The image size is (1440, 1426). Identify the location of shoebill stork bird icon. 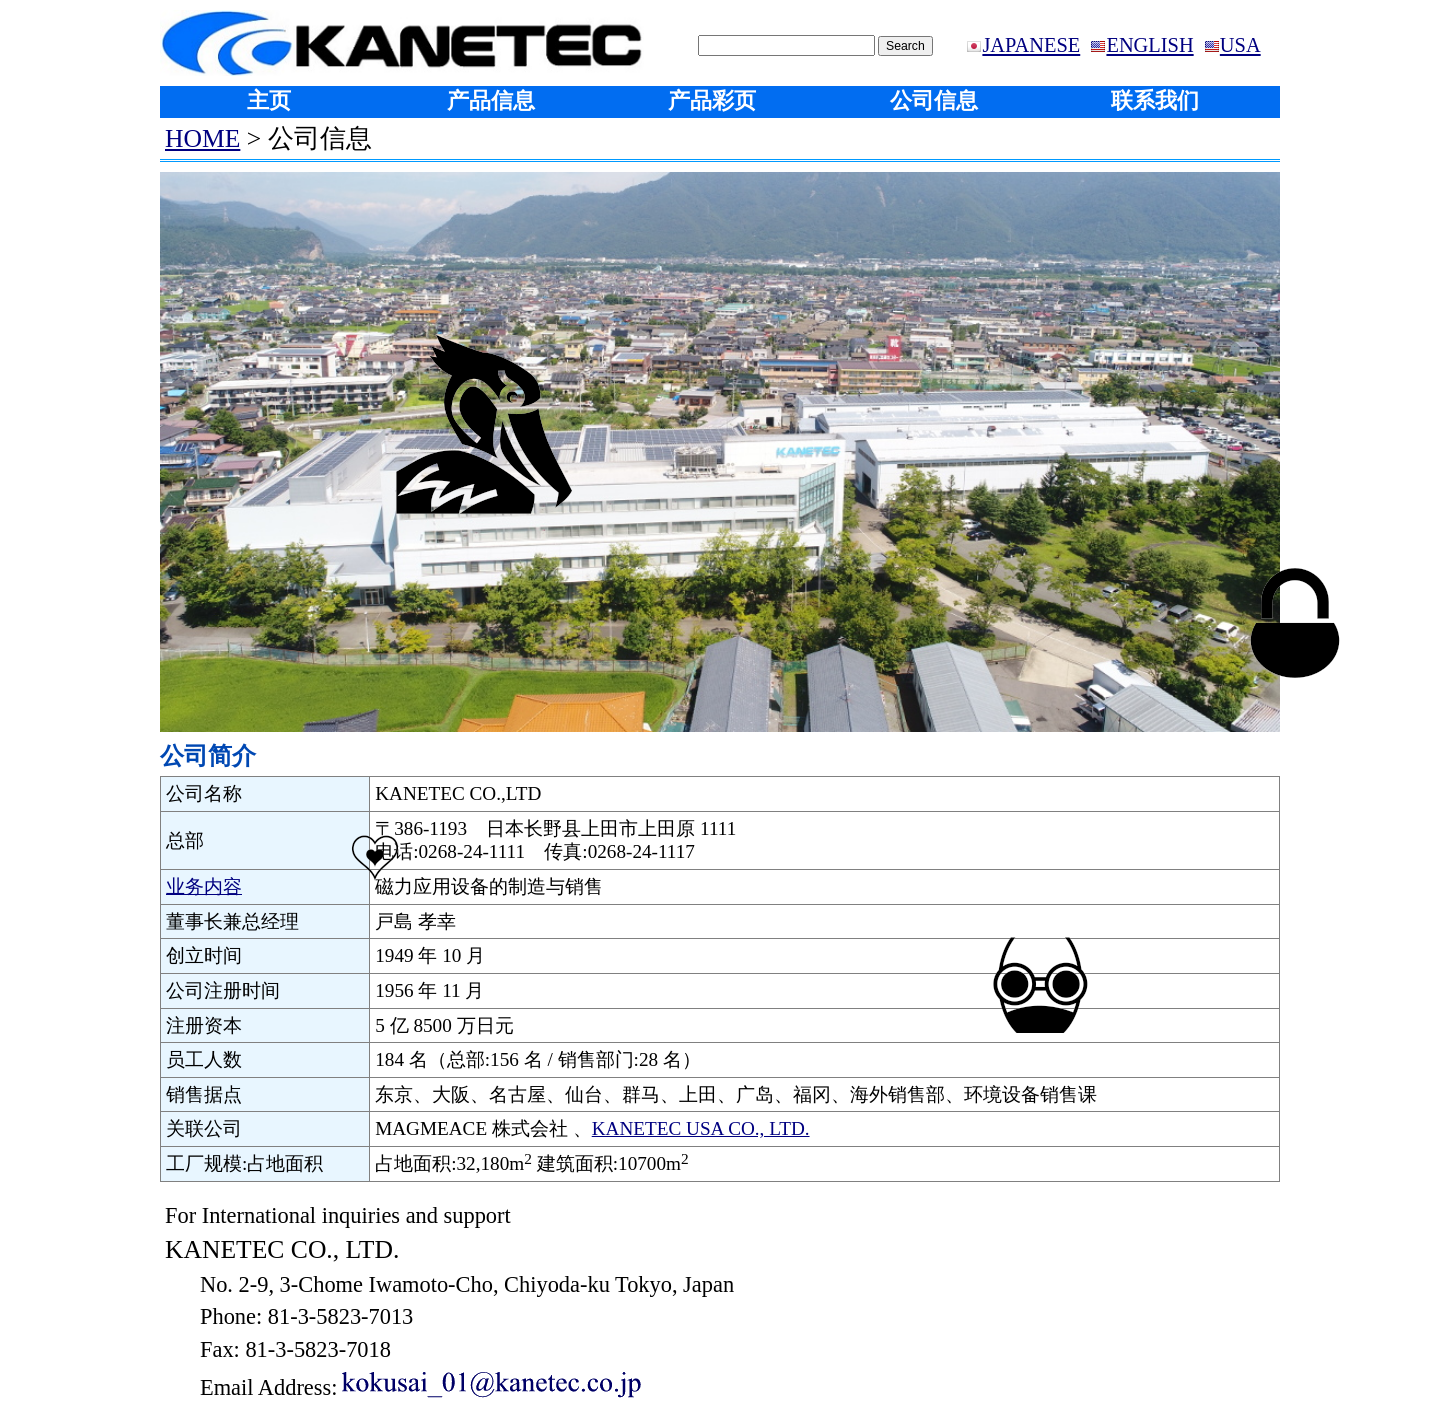
(487, 424).